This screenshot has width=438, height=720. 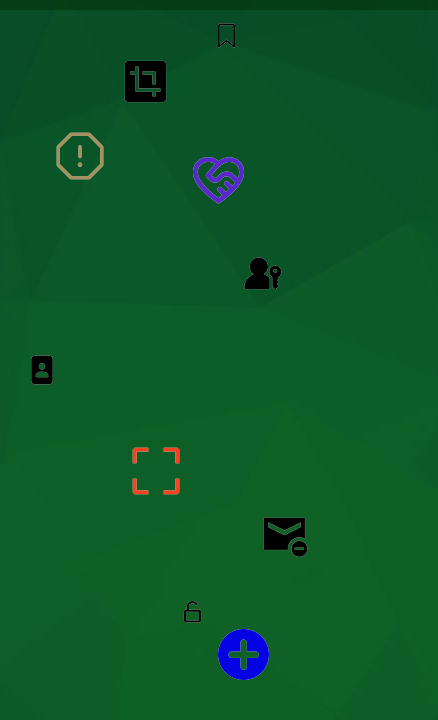 I want to click on unlock or unsecure an item, so click(x=192, y=612).